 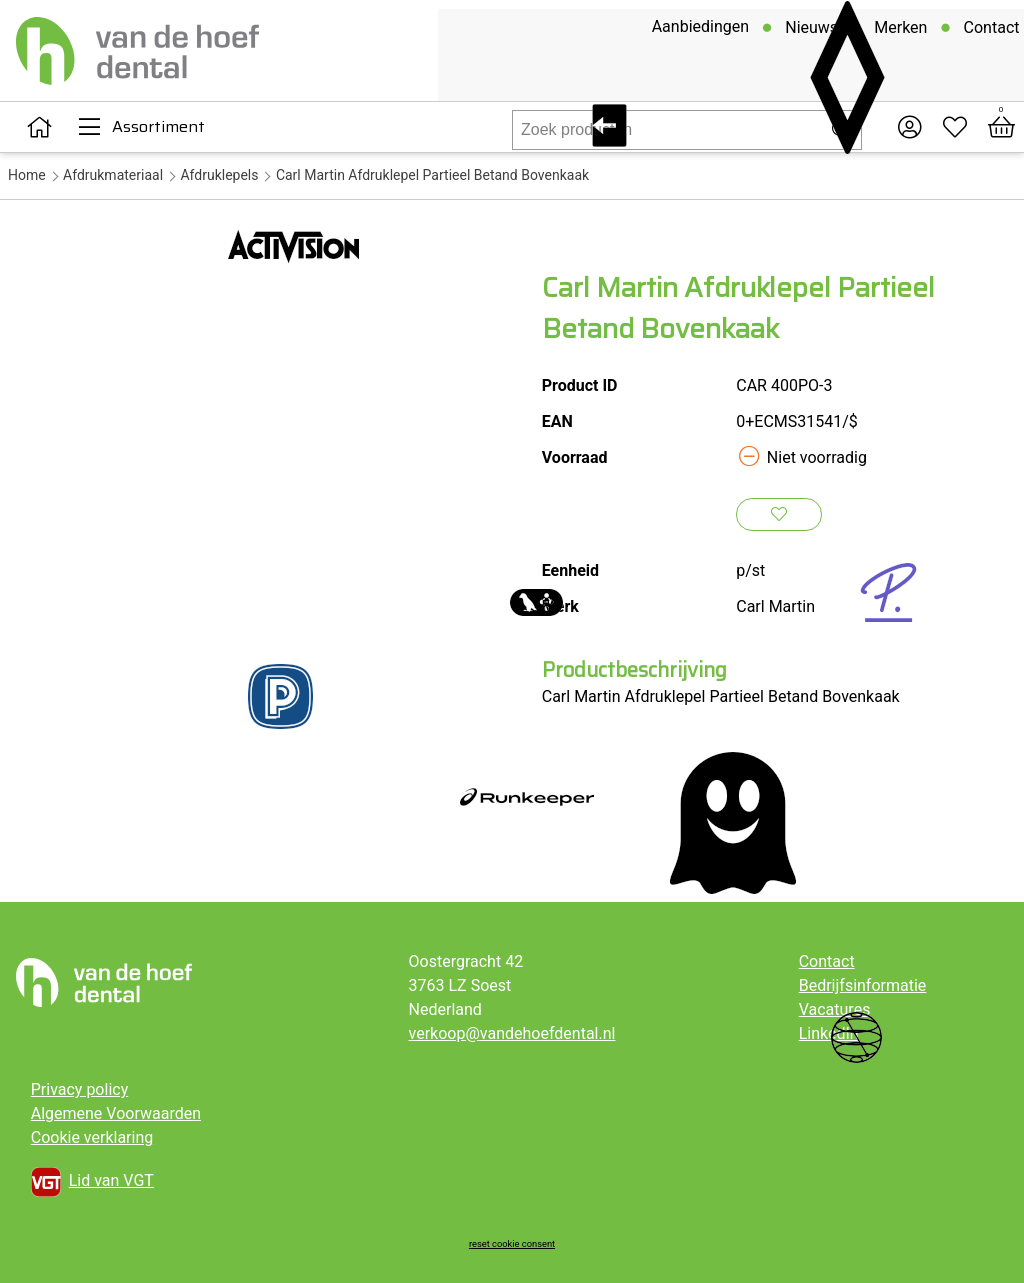 I want to click on open the Runkeeper fitness tracking app, so click(x=527, y=797).